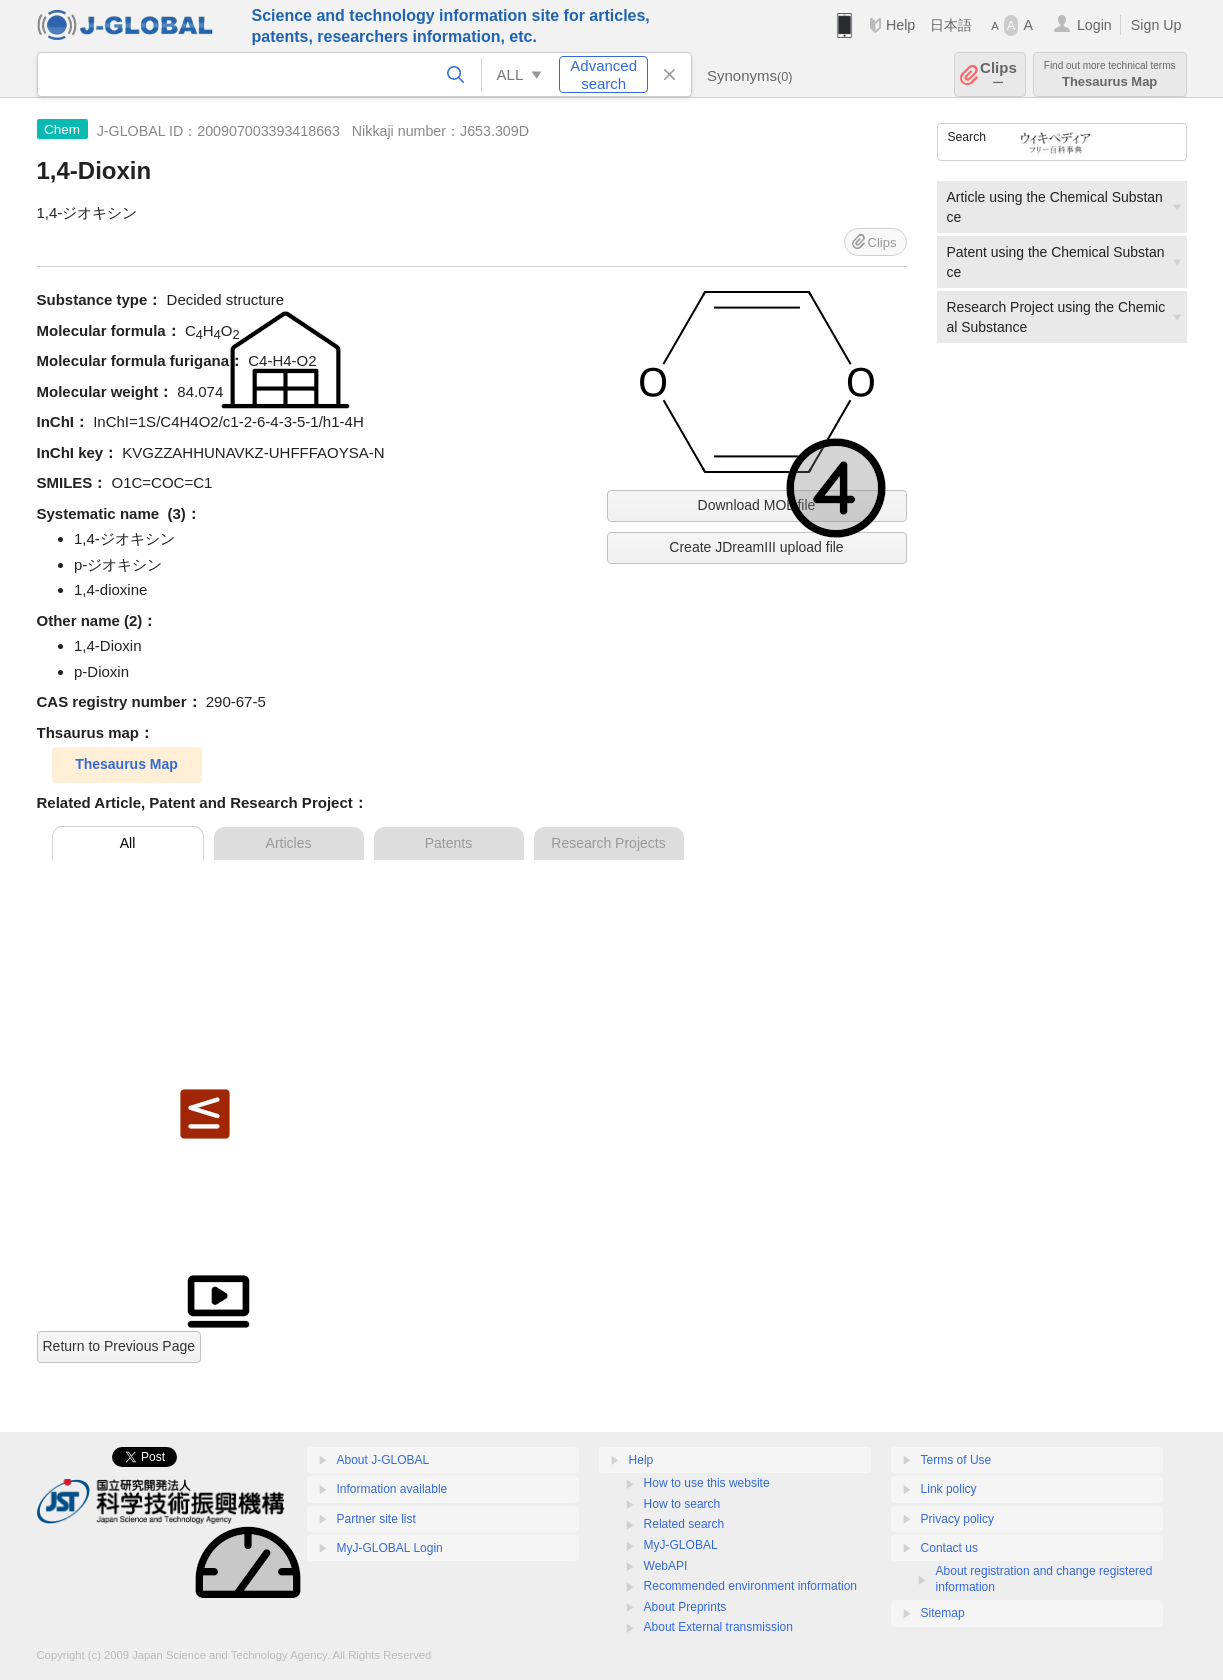  What do you see at coordinates (836, 488) in the screenshot?
I see `indicates step four in a multi-step process` at bounding box center [836, 488].